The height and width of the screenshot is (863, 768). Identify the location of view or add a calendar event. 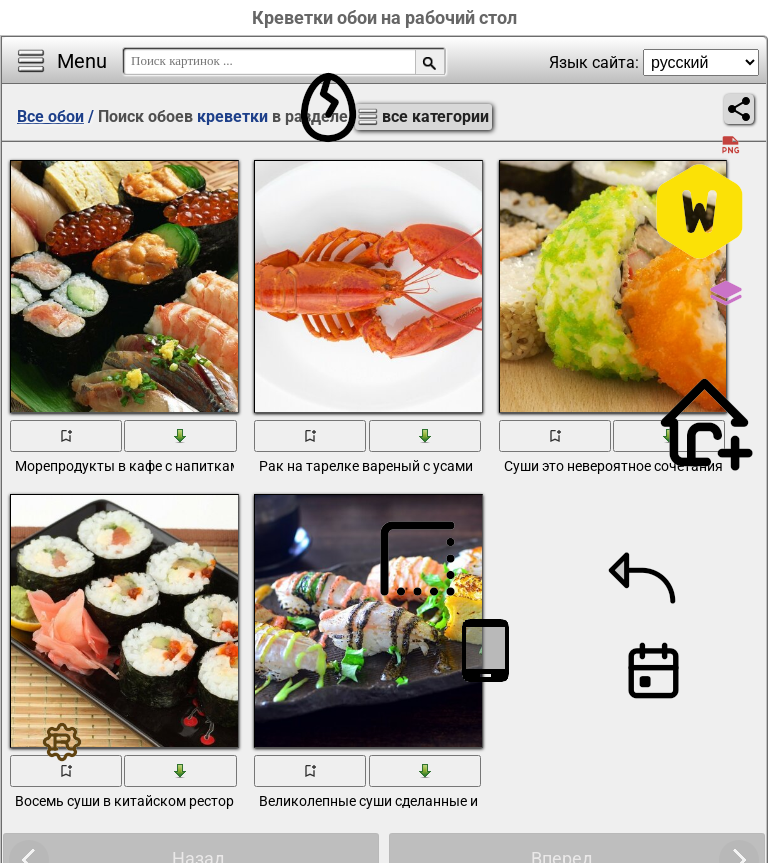
(653, 670).